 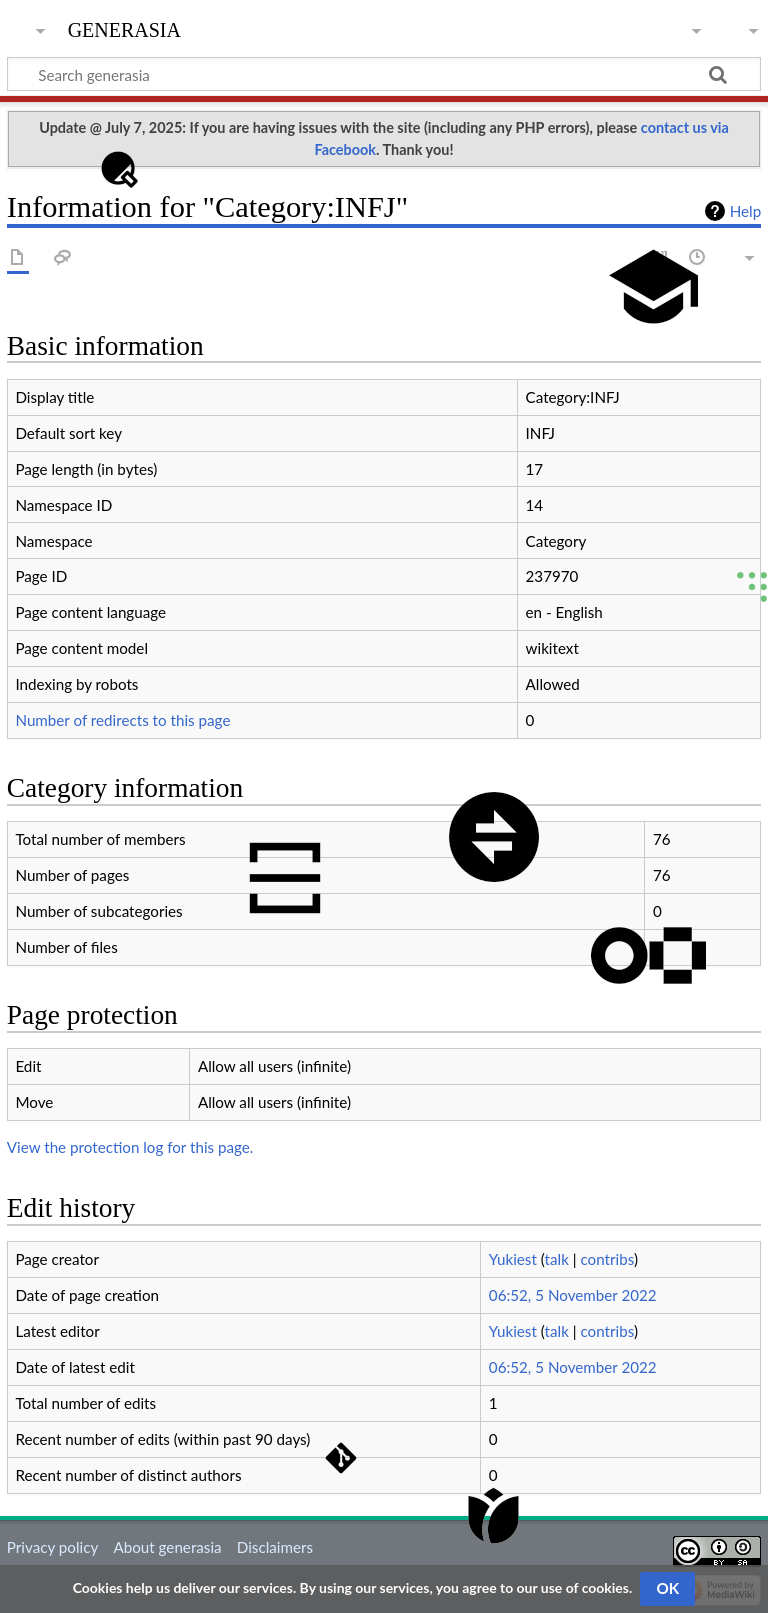 What do you see at coordinates (341, 1458) in the screenshot?
I see `git version control logo` at bounding box center [341, 1458].